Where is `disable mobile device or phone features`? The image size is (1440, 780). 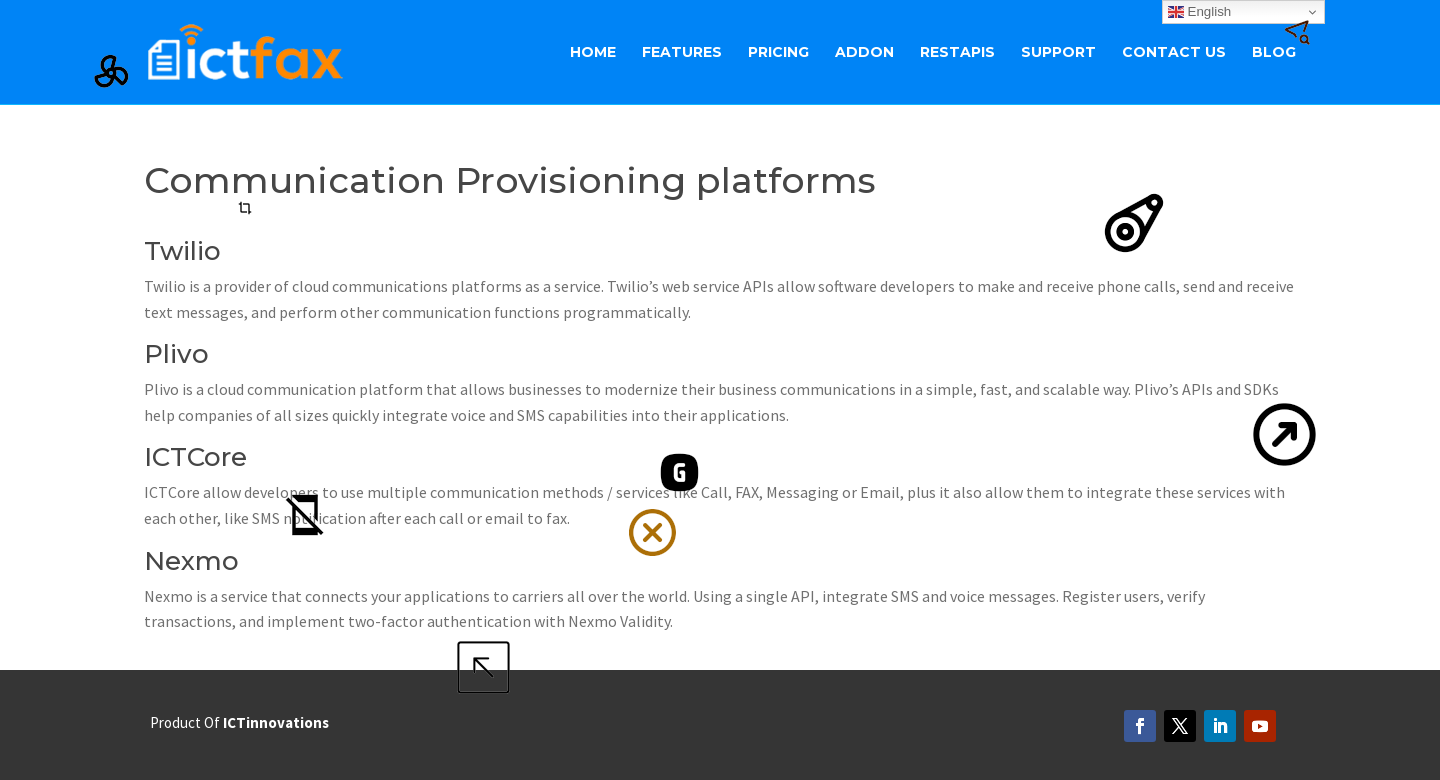 disable mobile device or phone features is located at coordinates (305, 515).